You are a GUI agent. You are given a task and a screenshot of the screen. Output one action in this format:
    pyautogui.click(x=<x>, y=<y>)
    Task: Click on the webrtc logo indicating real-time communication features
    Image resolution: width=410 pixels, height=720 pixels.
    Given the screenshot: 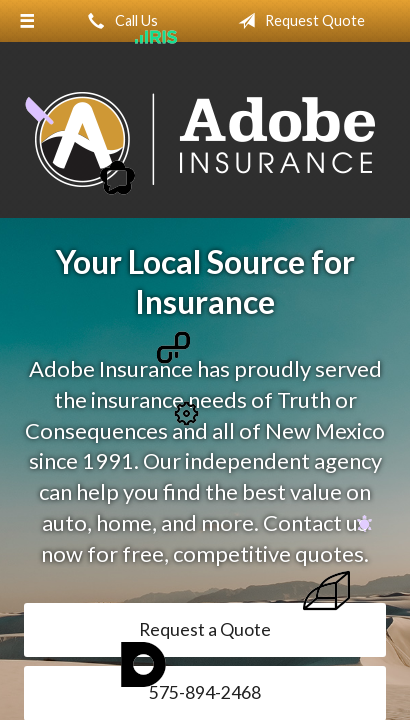 What is the action you would take?
    pyautogui.click(x=117, y=177)
    